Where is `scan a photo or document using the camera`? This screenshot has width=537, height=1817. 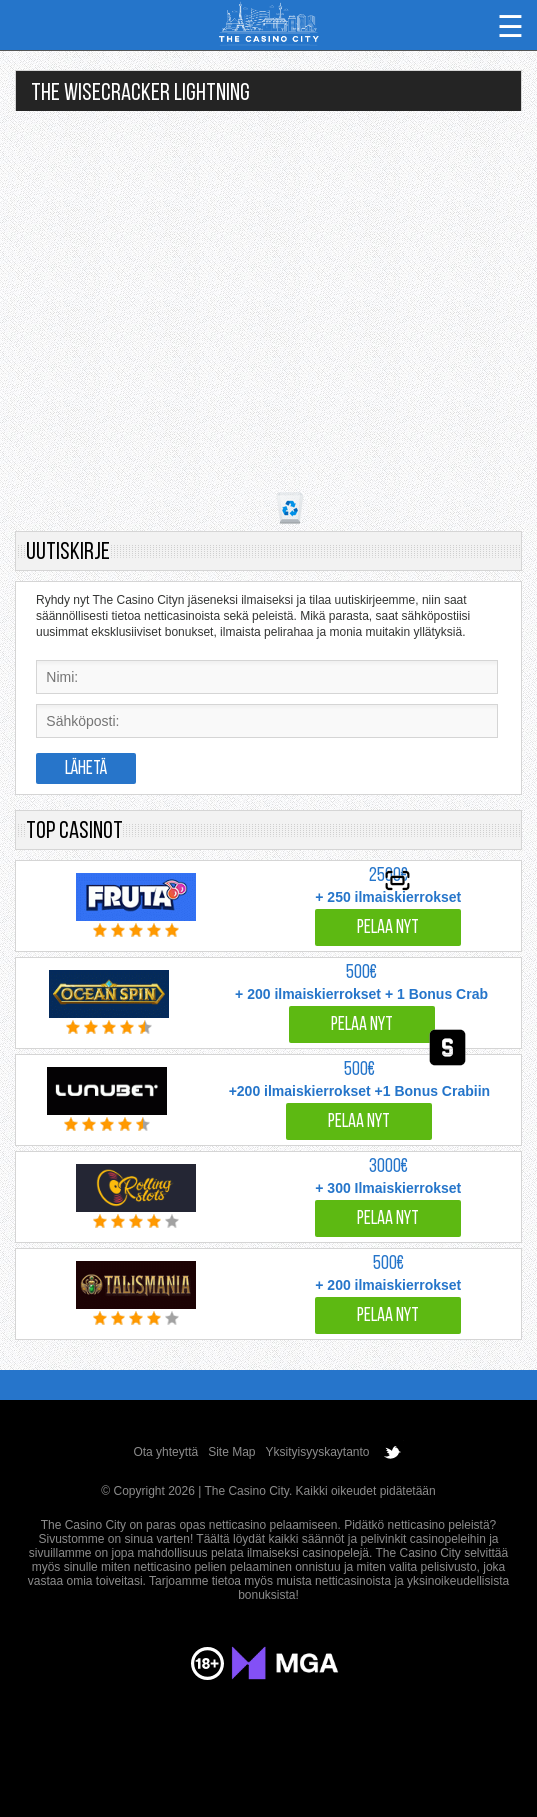
scan a photo or document using the camera is located at coordinates (397, 880).